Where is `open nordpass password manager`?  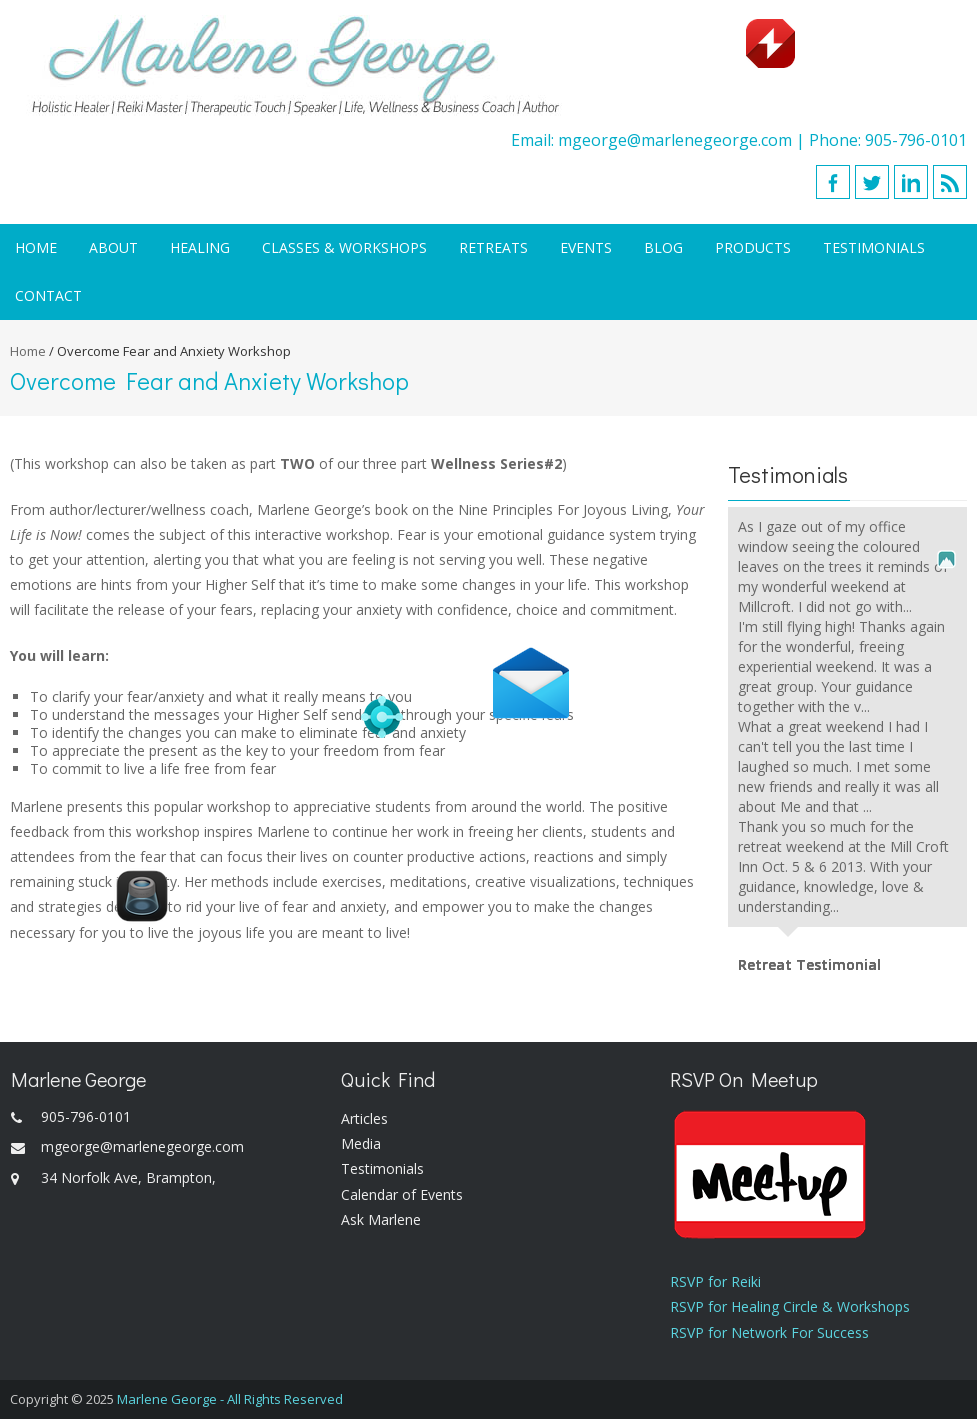 open nordpass password manager is located at coordinates (946, 559).